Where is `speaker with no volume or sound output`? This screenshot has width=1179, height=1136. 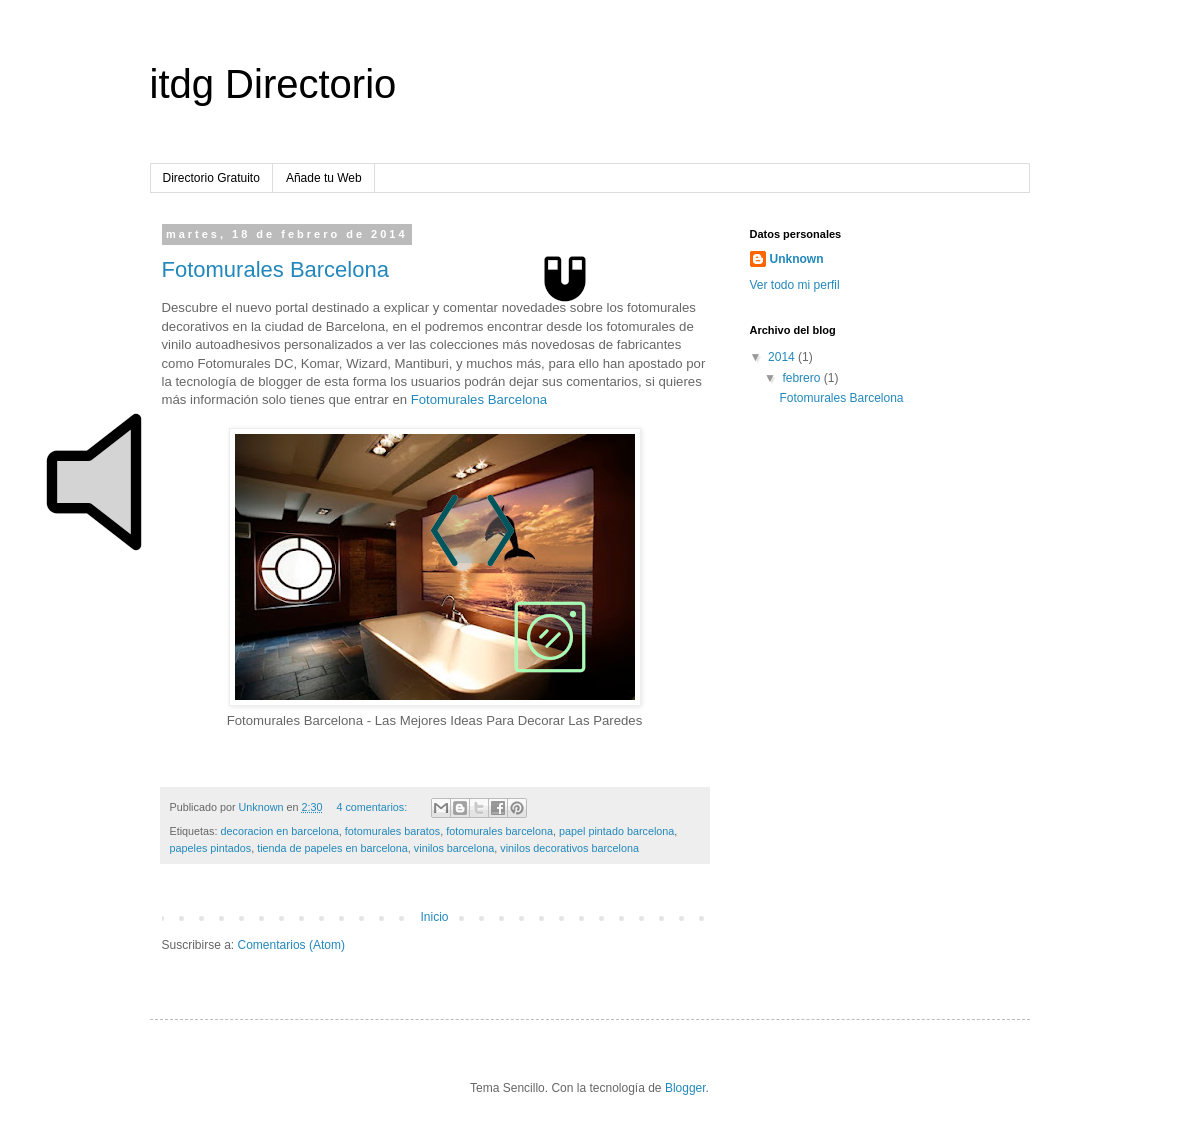 speaker with no volume or sound output is located at coordinates (115, 482).